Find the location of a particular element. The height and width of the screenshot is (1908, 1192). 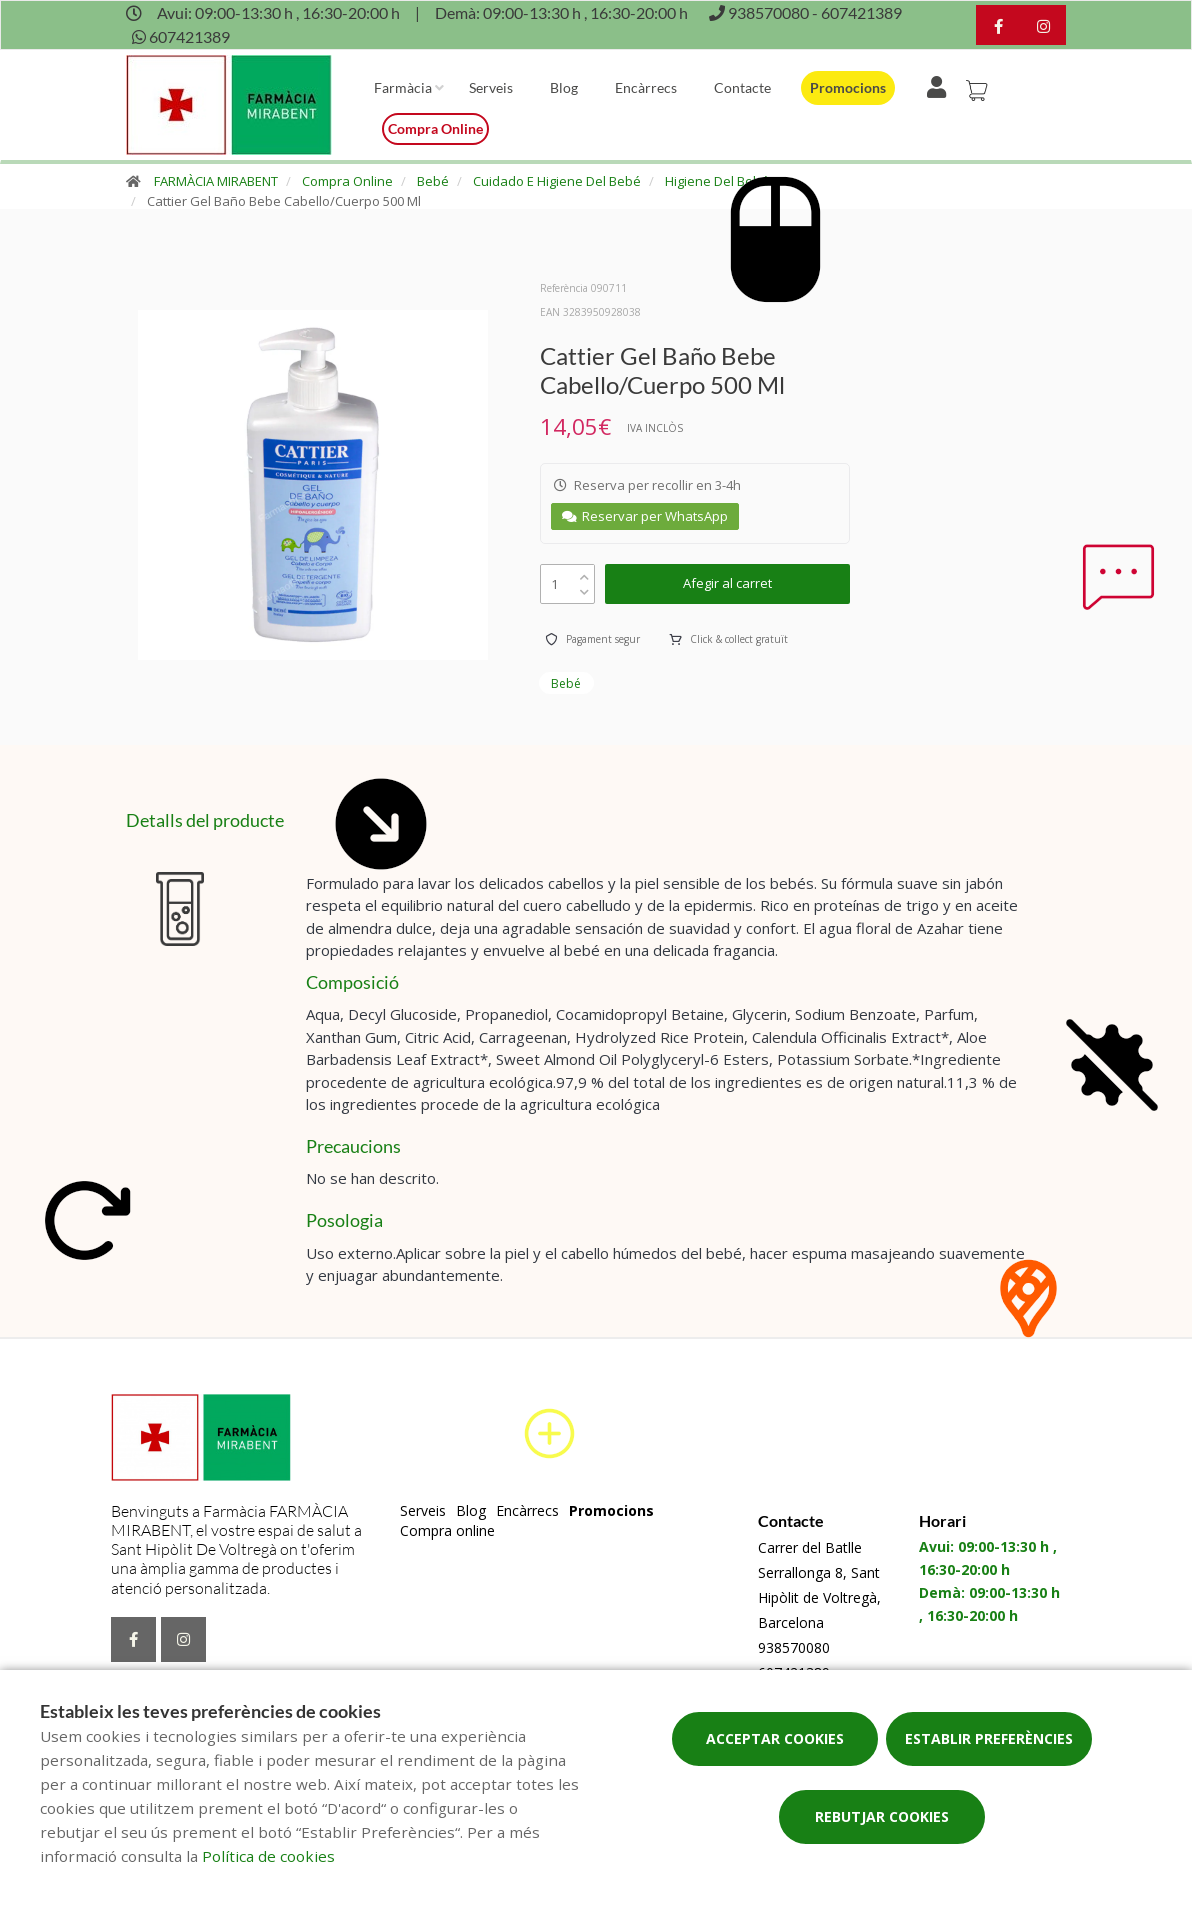

indicates virus-free or no threats detected is located at coordinates (1112, 1065).